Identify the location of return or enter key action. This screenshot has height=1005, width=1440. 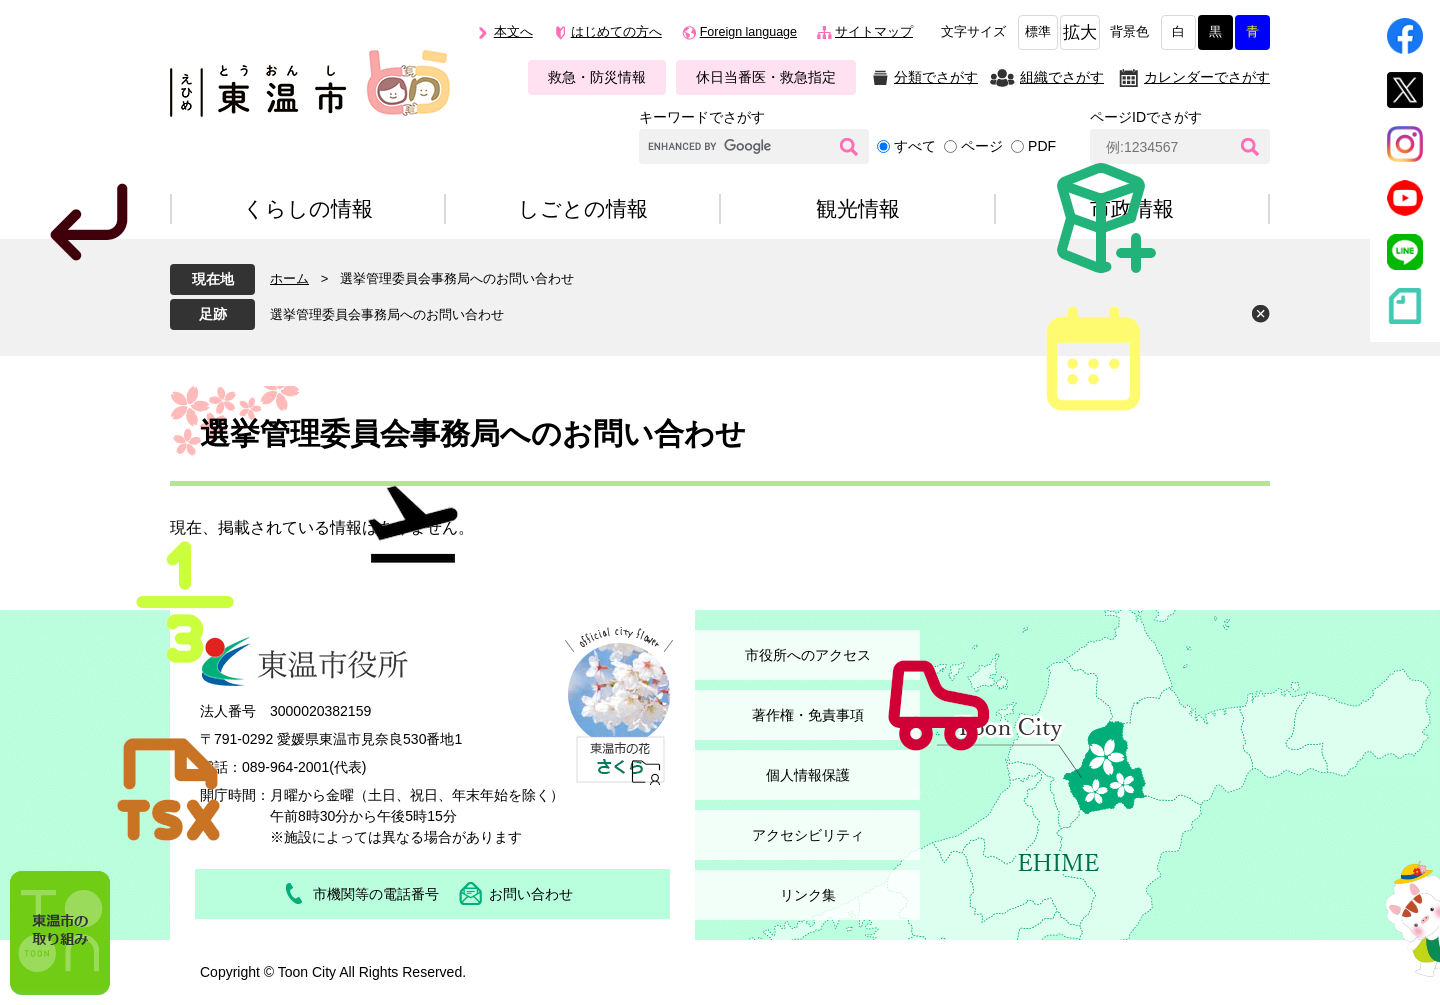
(91, 219).